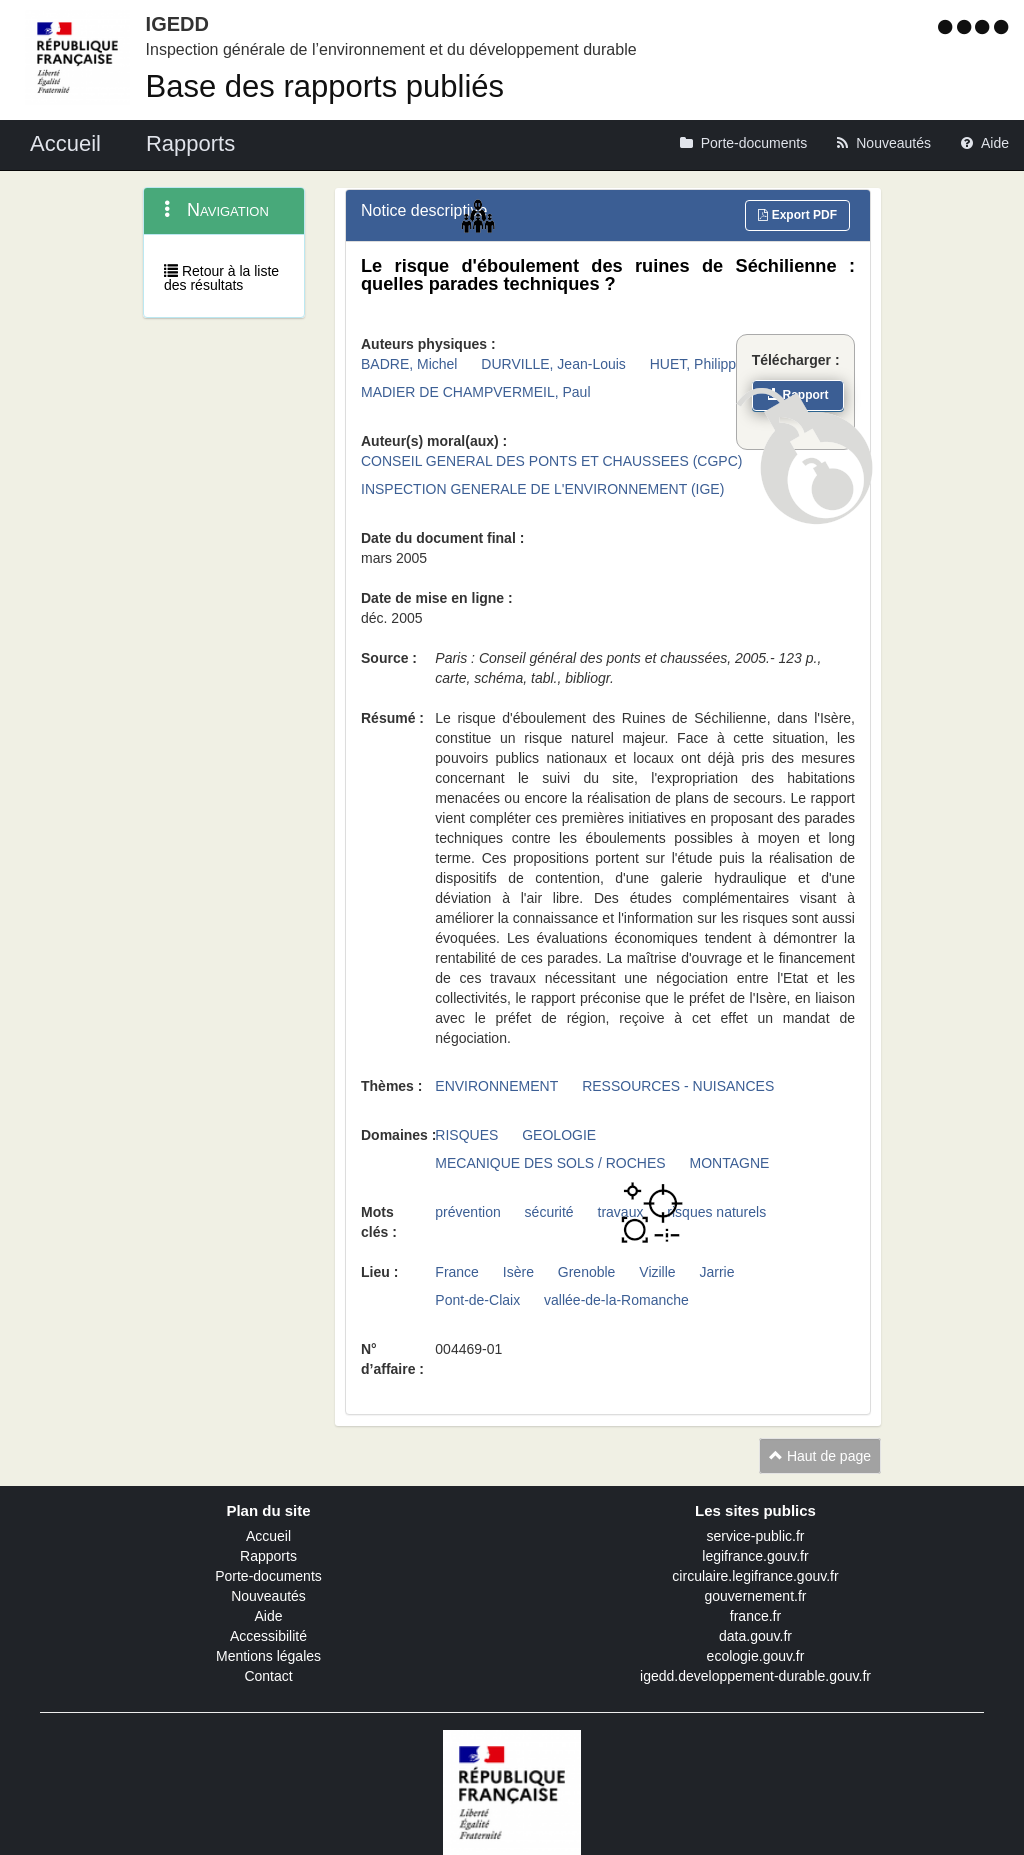  What do you see at coordinates (478, 216) in the screenshot?
I see `view your minions or followers in-game` at bounding box center [478, 216].